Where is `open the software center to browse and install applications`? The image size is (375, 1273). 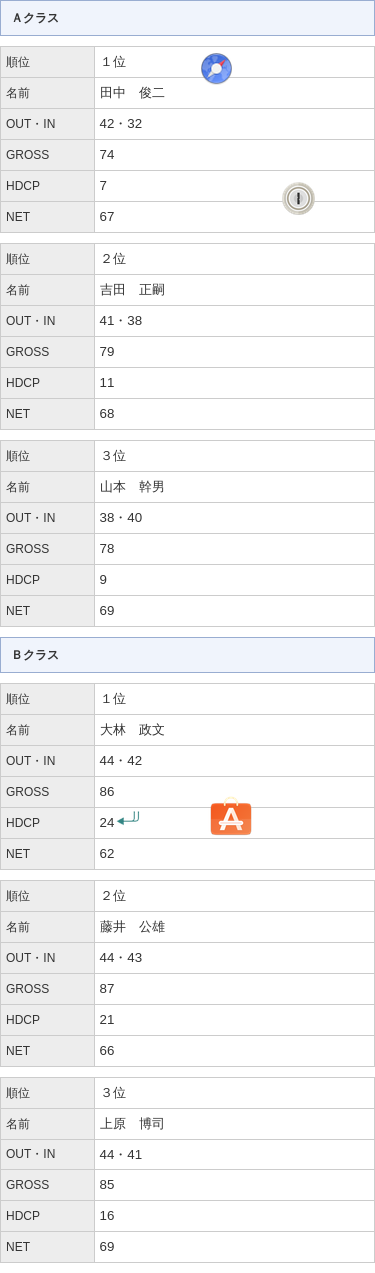
open the software center to browse and install applications is located at coordinates (231, 819).